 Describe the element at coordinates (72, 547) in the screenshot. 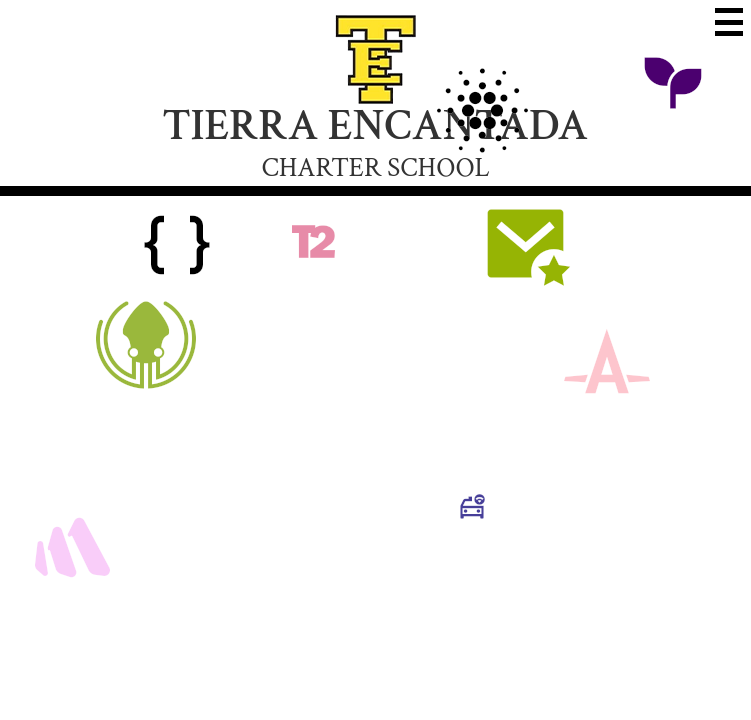

I see `better stack logo` at that location.